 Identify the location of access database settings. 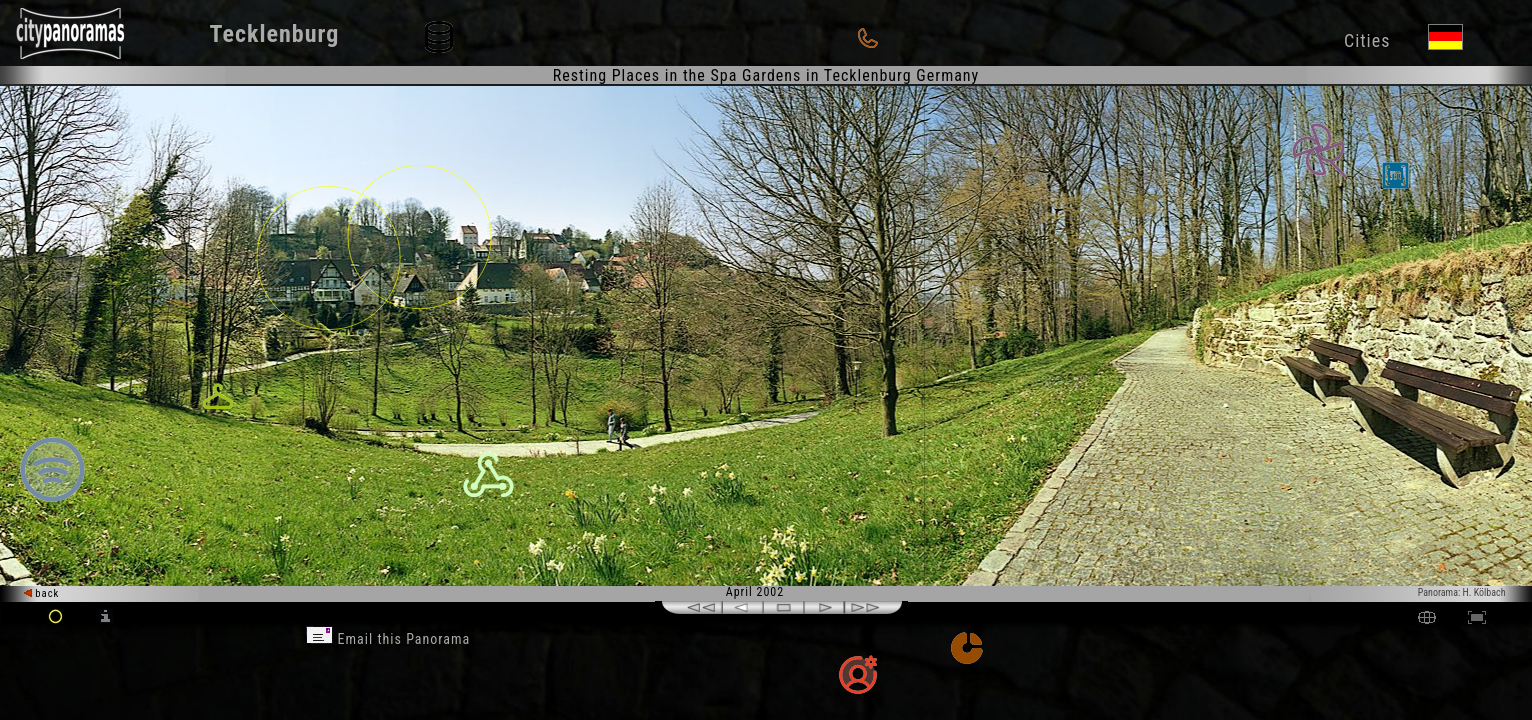
(439, 37).